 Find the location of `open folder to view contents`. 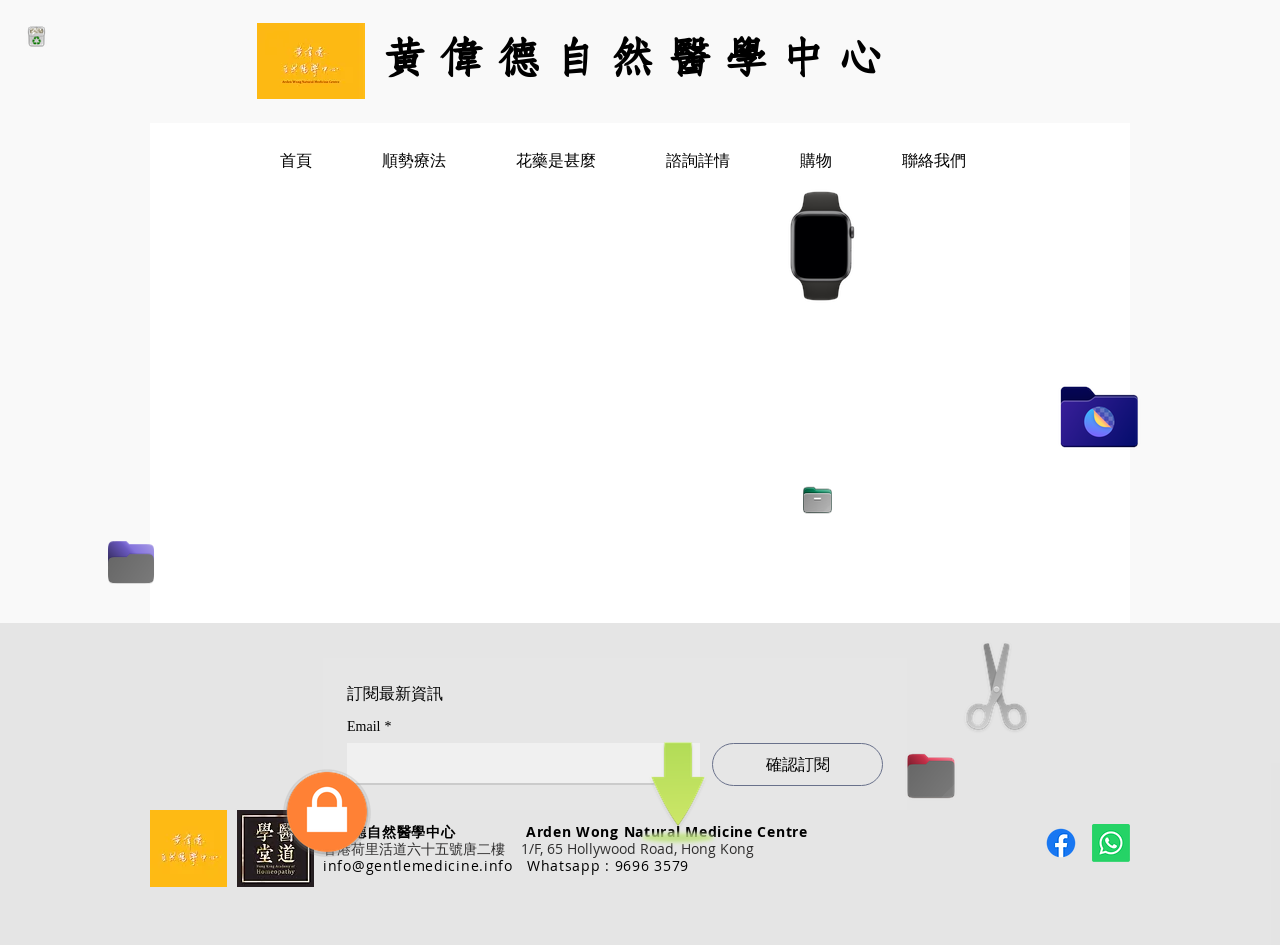

open folder to view contents is located at coordinates (931, 776).